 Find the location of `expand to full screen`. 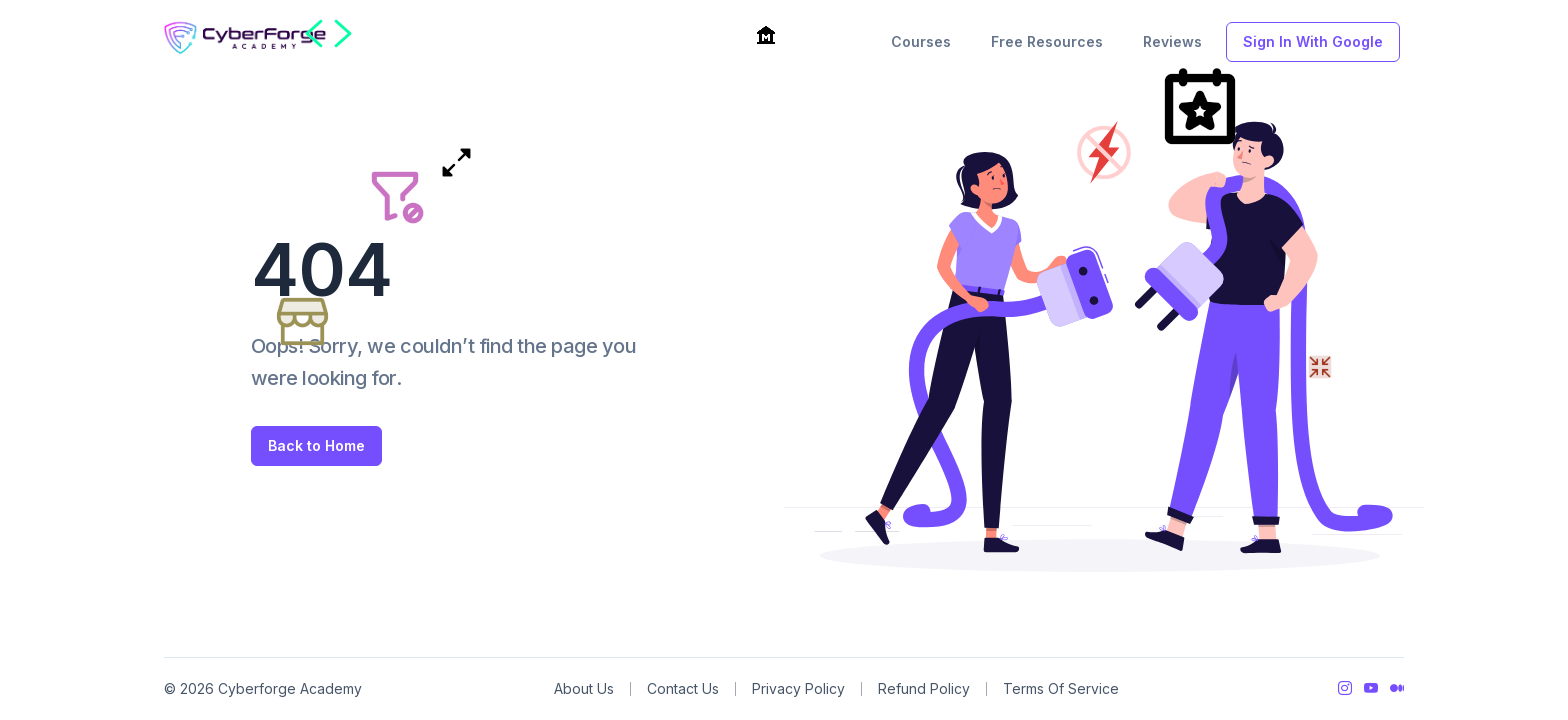

expand to full screen is located at coordinates (456, 162).